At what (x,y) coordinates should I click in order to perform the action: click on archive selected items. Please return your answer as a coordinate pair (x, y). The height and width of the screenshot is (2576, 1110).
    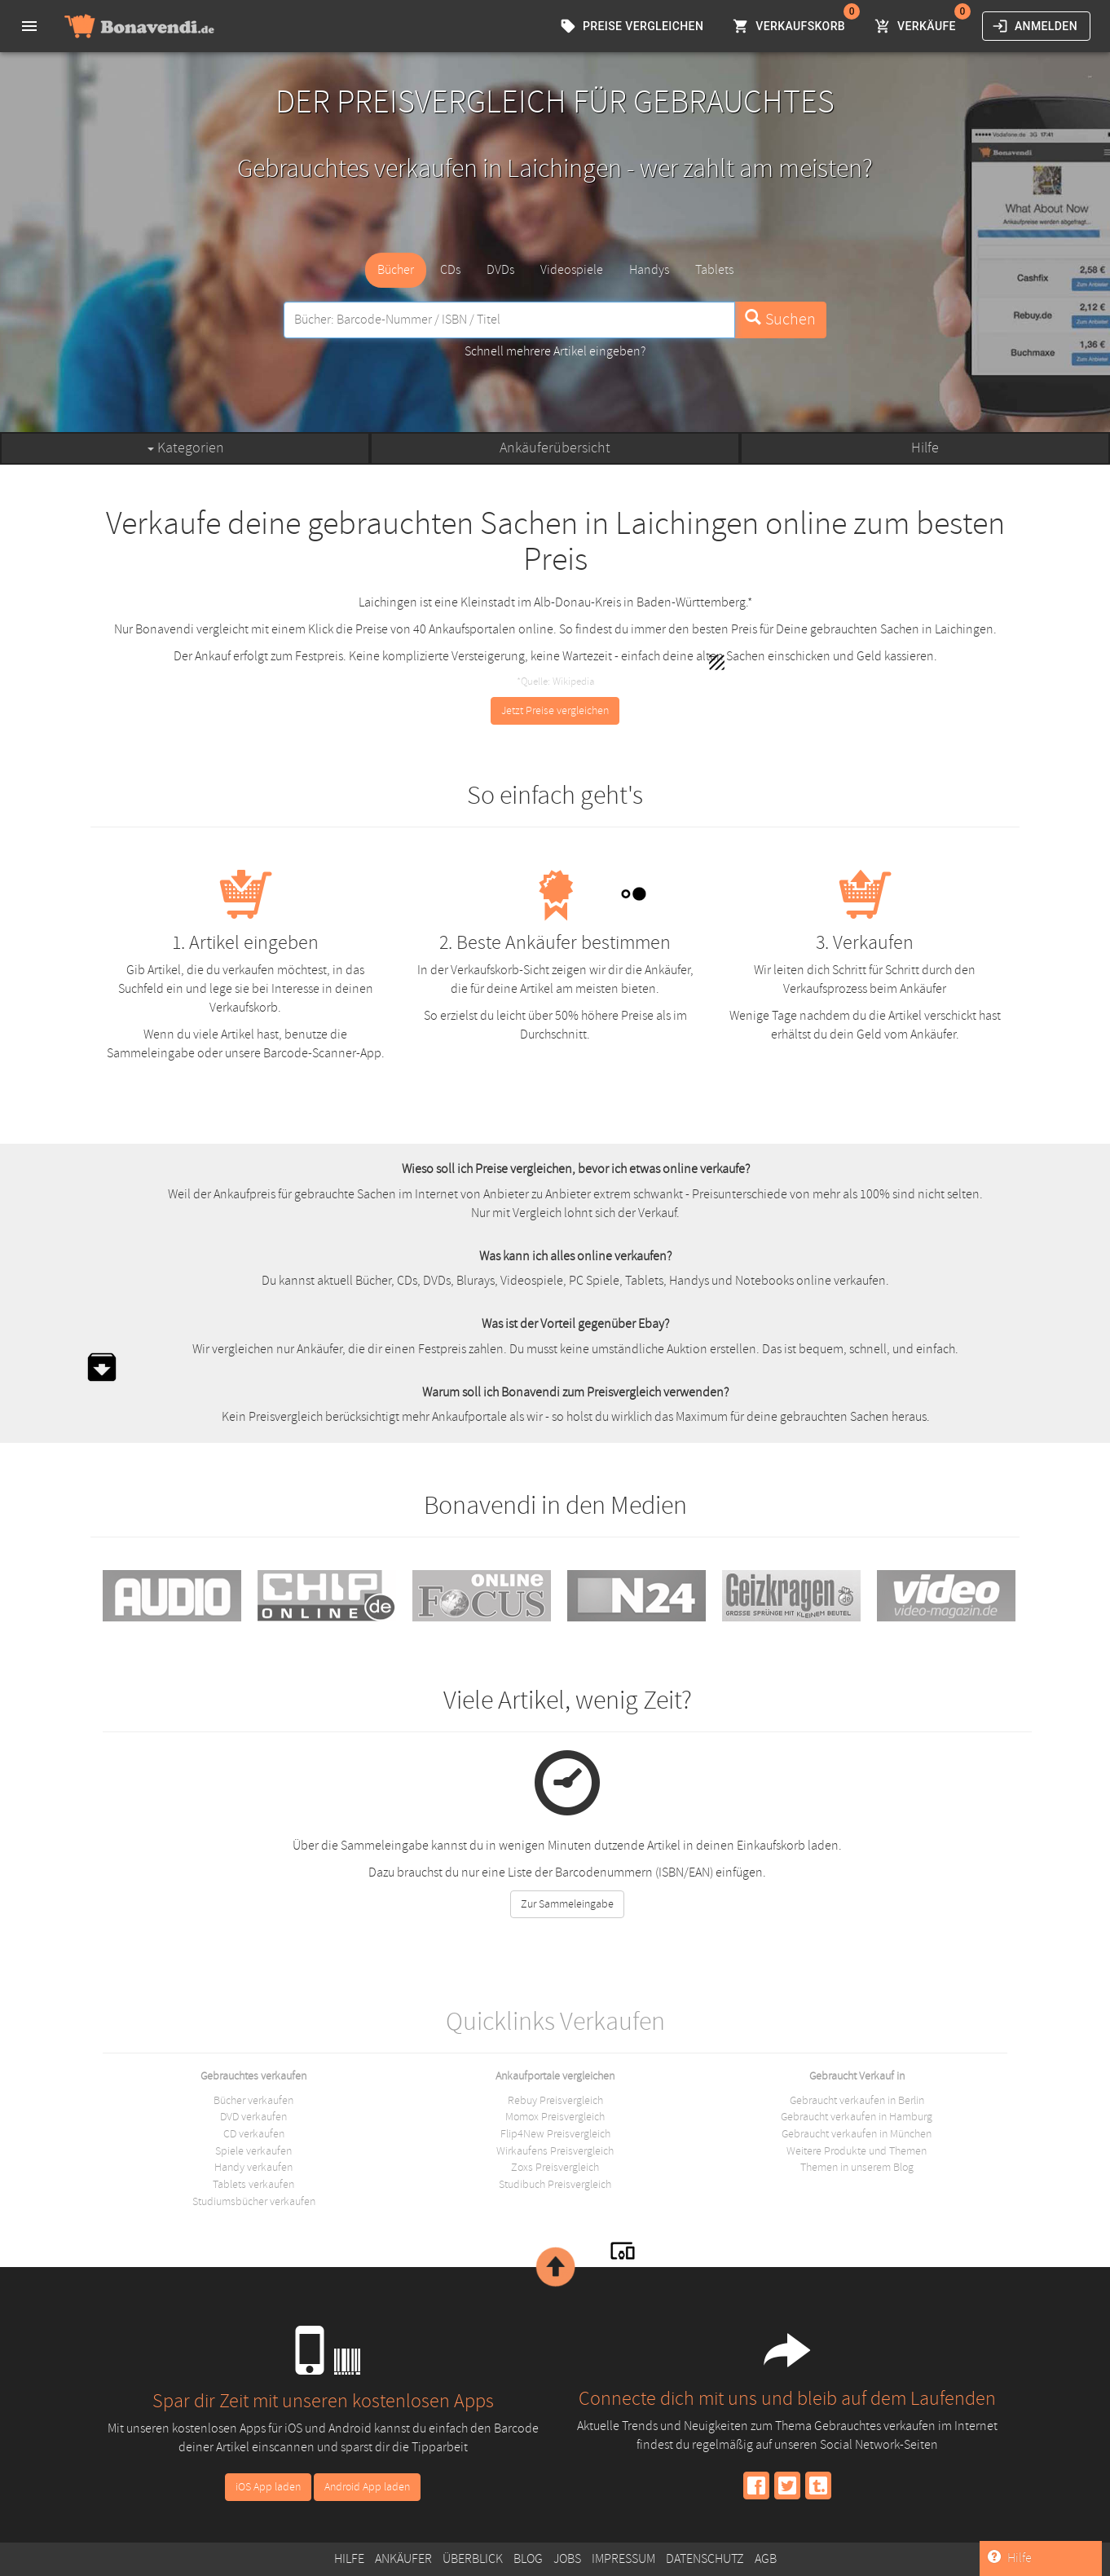
    Looking at the image, I should click on (102, 1367).